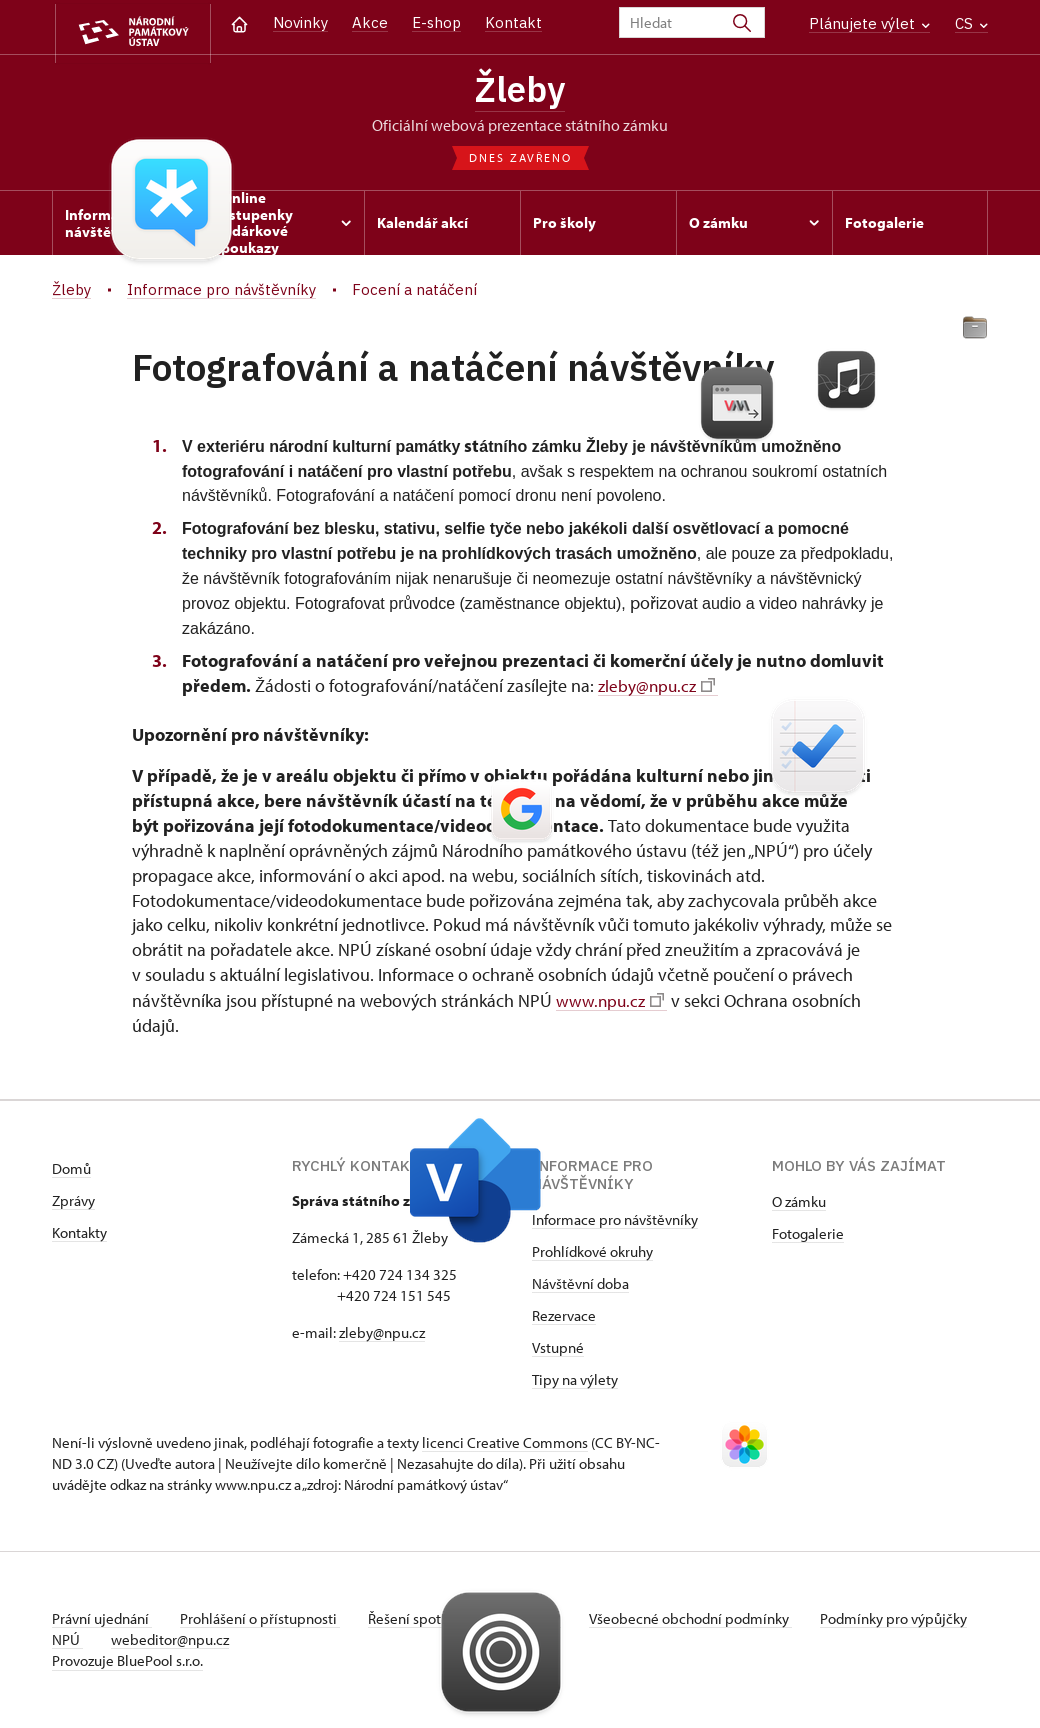  I want to click on open agenda task management app, so click(818, 746).